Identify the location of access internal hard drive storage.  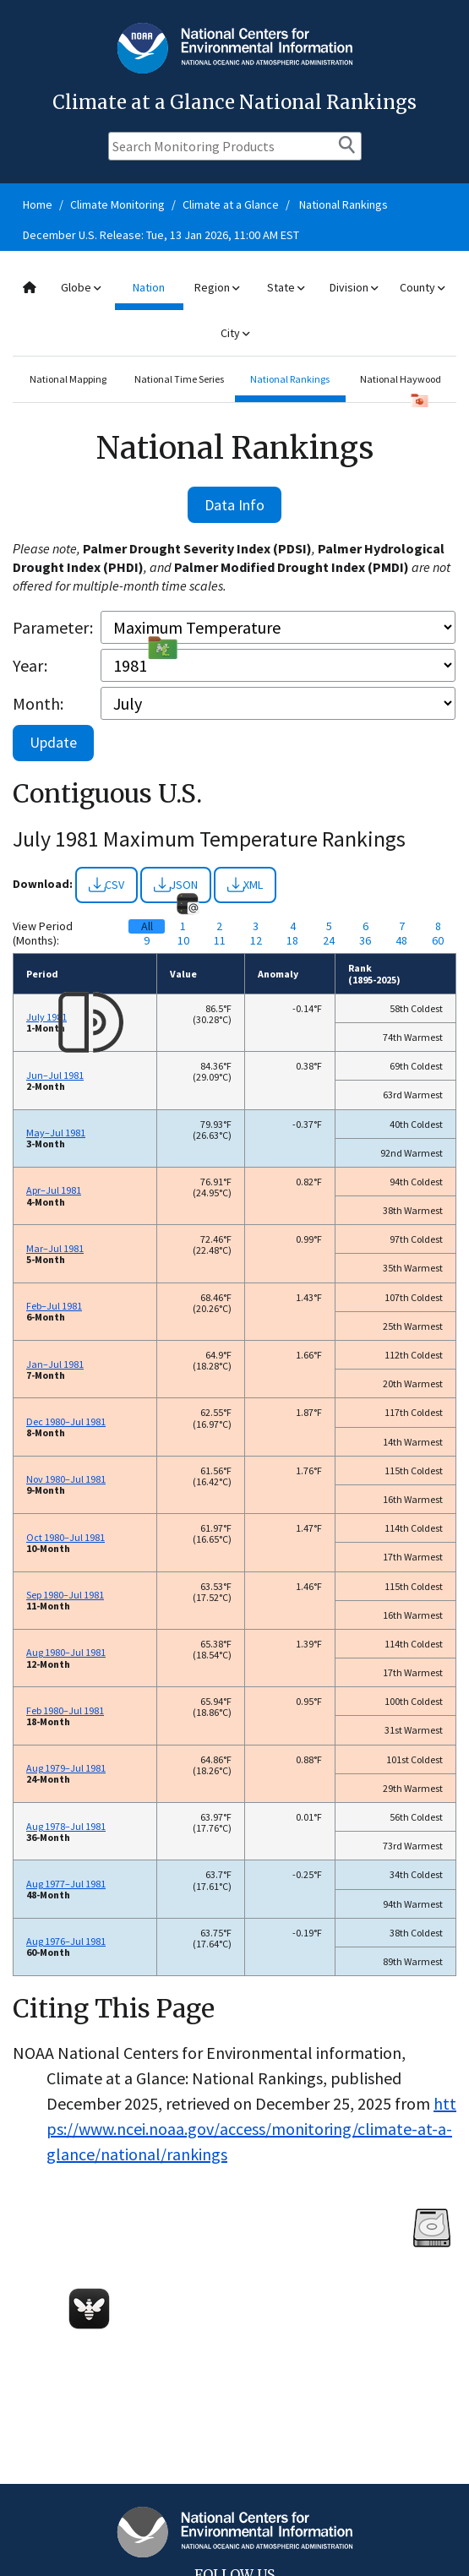
(432, 2228).